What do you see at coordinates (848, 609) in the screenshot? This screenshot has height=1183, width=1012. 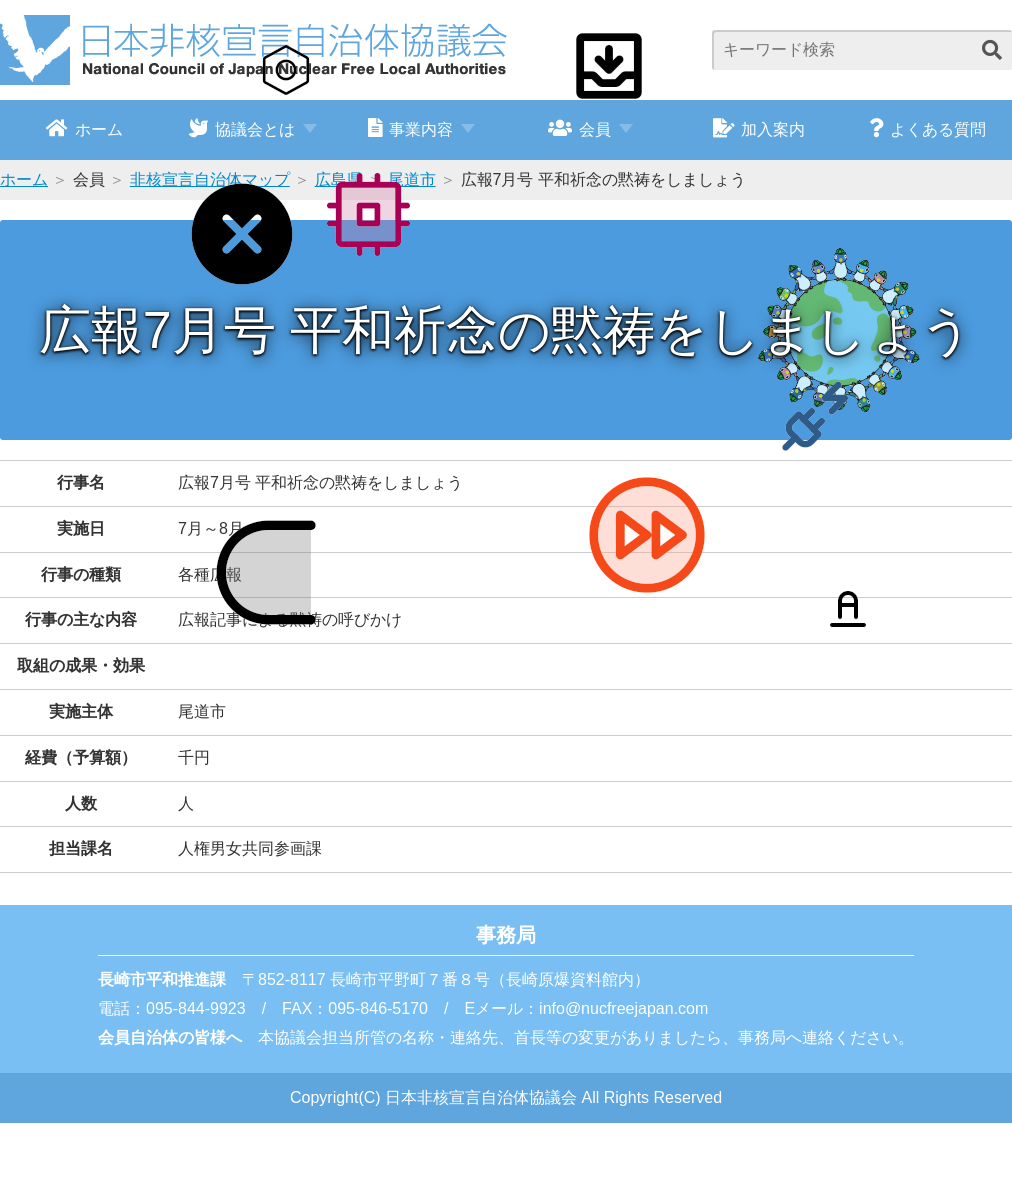 I see `set text baseline alignment` at bounding box center [848, 609].